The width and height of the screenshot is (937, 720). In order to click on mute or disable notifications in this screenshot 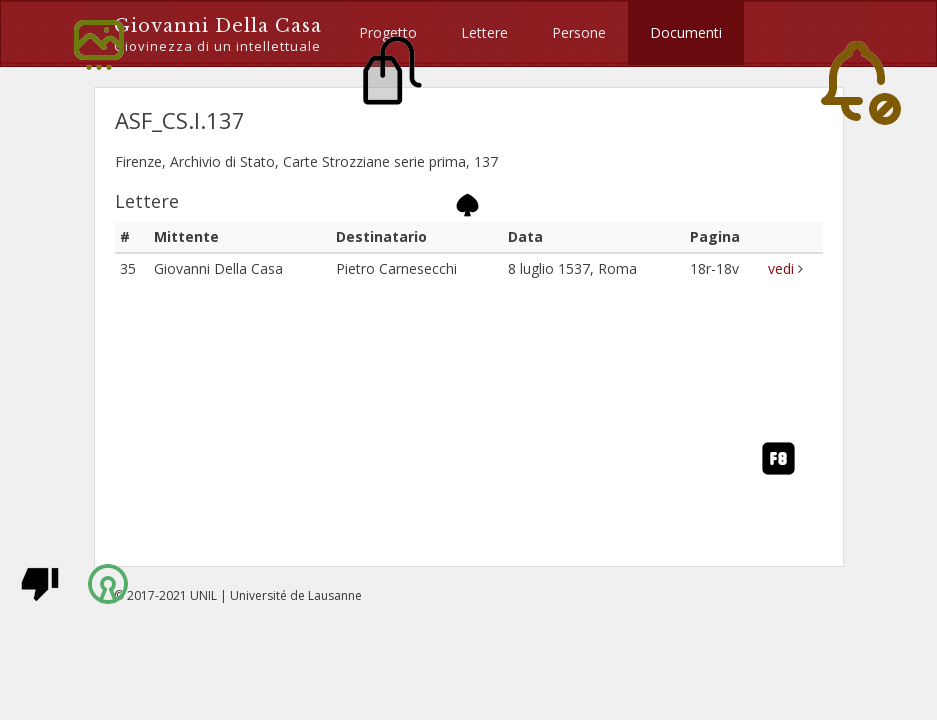, I will do `click(857, 81)`.